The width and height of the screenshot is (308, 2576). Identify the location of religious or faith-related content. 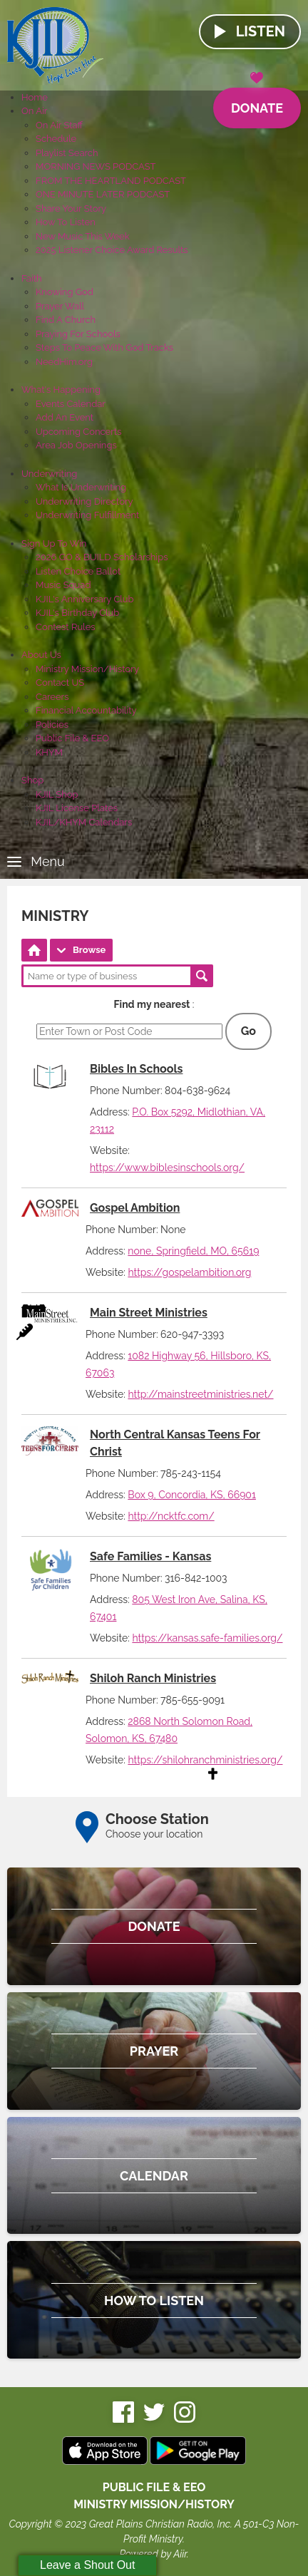
(212, 1773).